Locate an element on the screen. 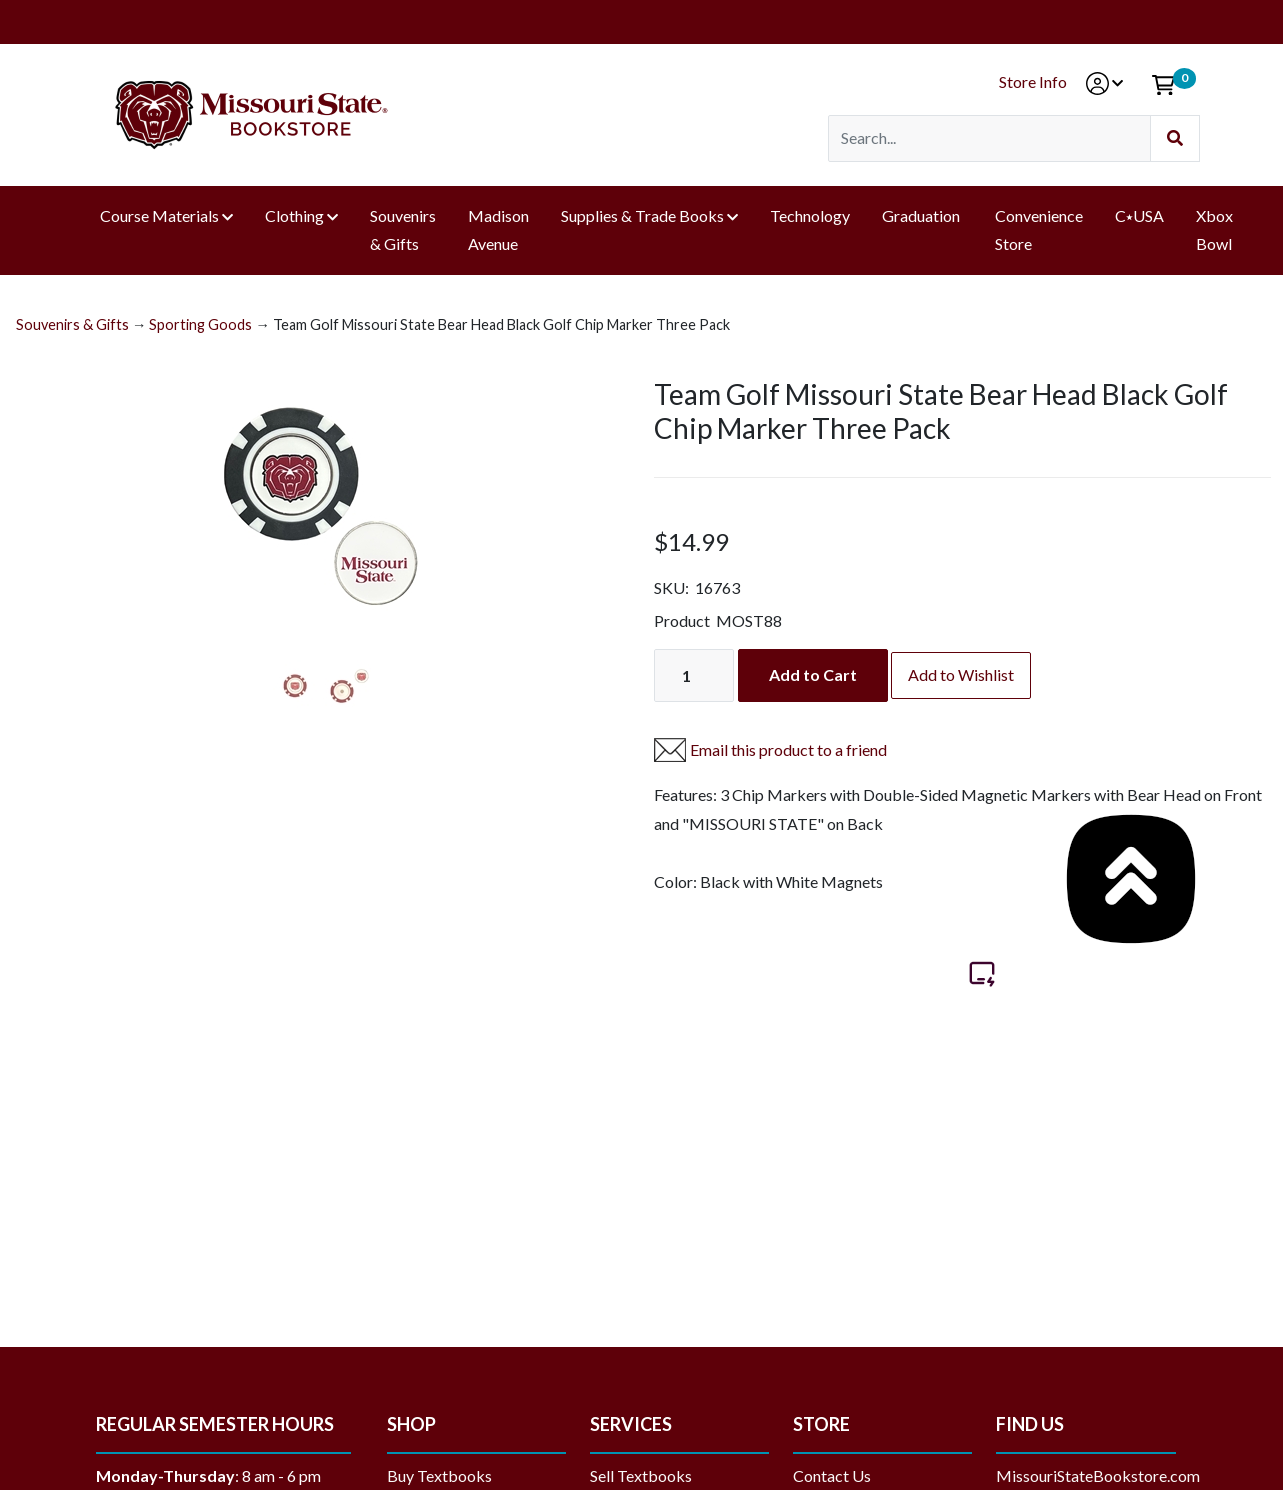 Image resolution: width=1283 pixels, height=1490 pixels. tablet charging in landscape mode is located at coordinates (982, 973).